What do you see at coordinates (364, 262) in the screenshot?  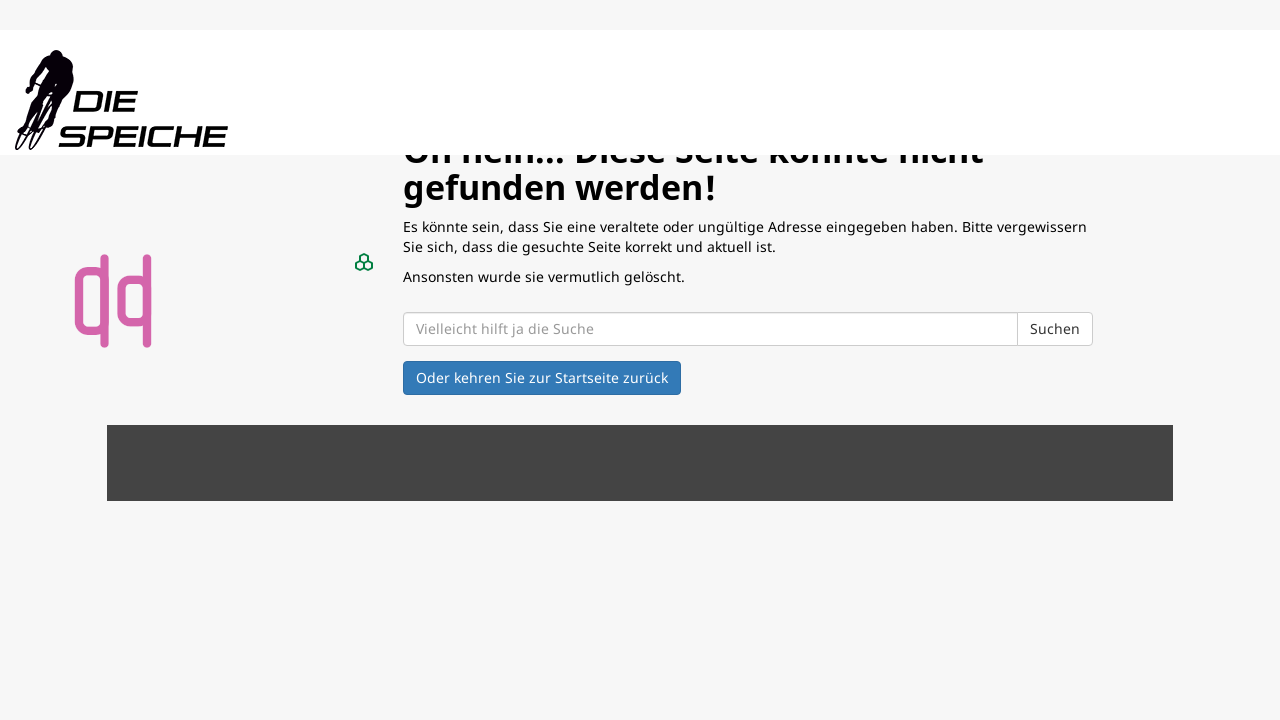 I see `view modular components or building blocks` at bounding box center [364, 262].